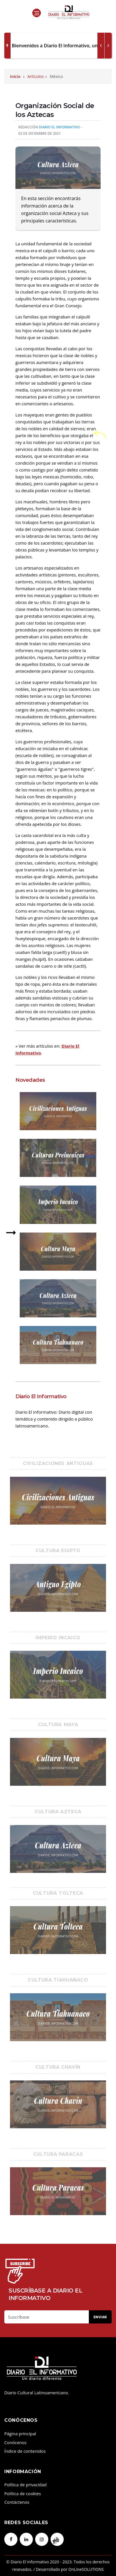  What do you see at coordinates (100, 434) in the screenshot?
I see `reply to a message` at bounding box center [100, 434].